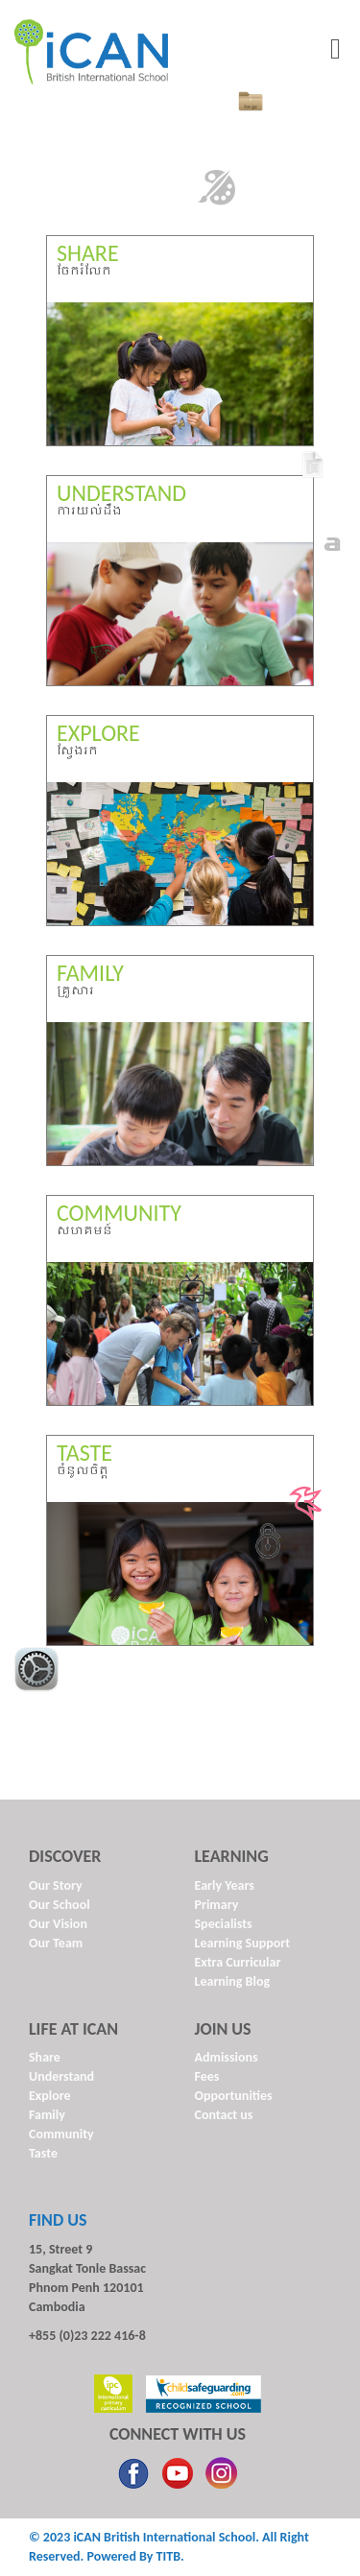  I want to click on folder containing tar.gz compressed archive files, so click(251, 102).